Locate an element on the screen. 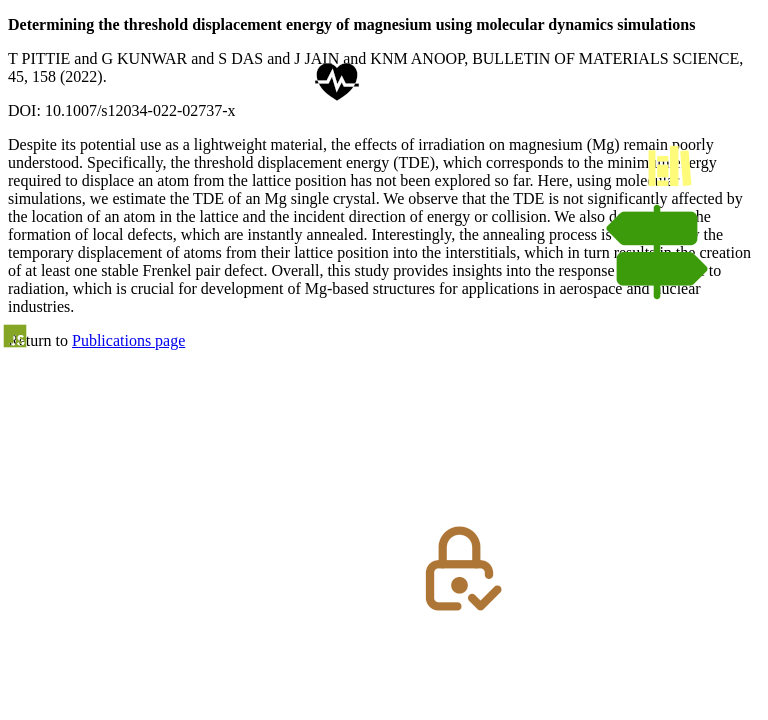 This screenshot has height=720, width=768. view directions or navigation options is located at coordinates (657, 252).